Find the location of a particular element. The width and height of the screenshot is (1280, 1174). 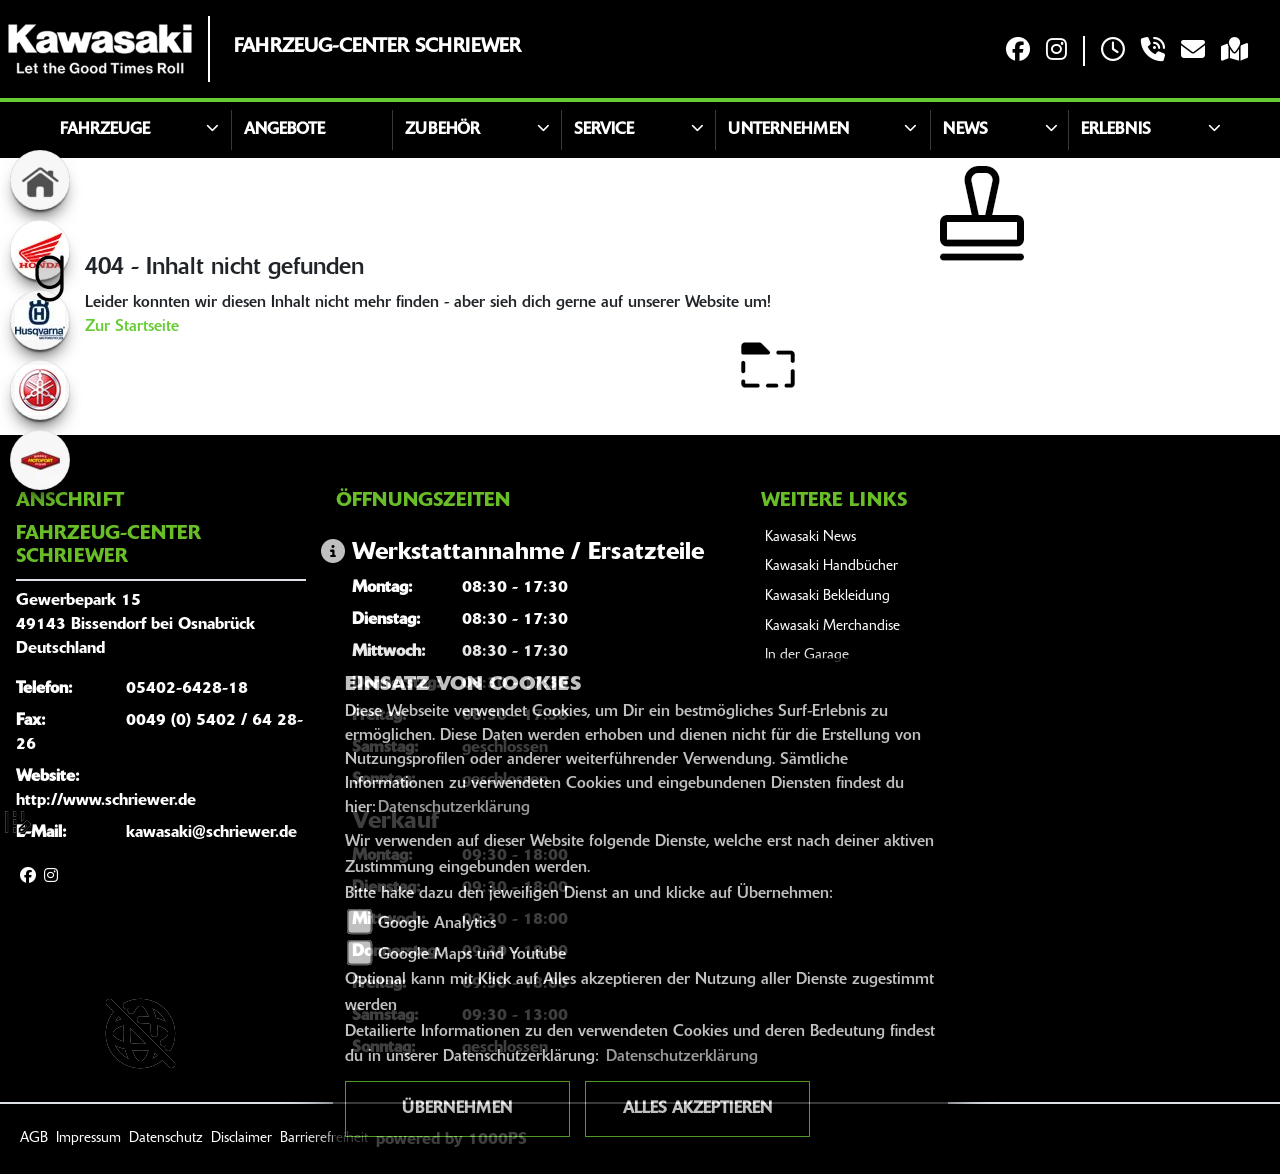

360° view unavailable or disabled is located at coordinates (140, 1033).